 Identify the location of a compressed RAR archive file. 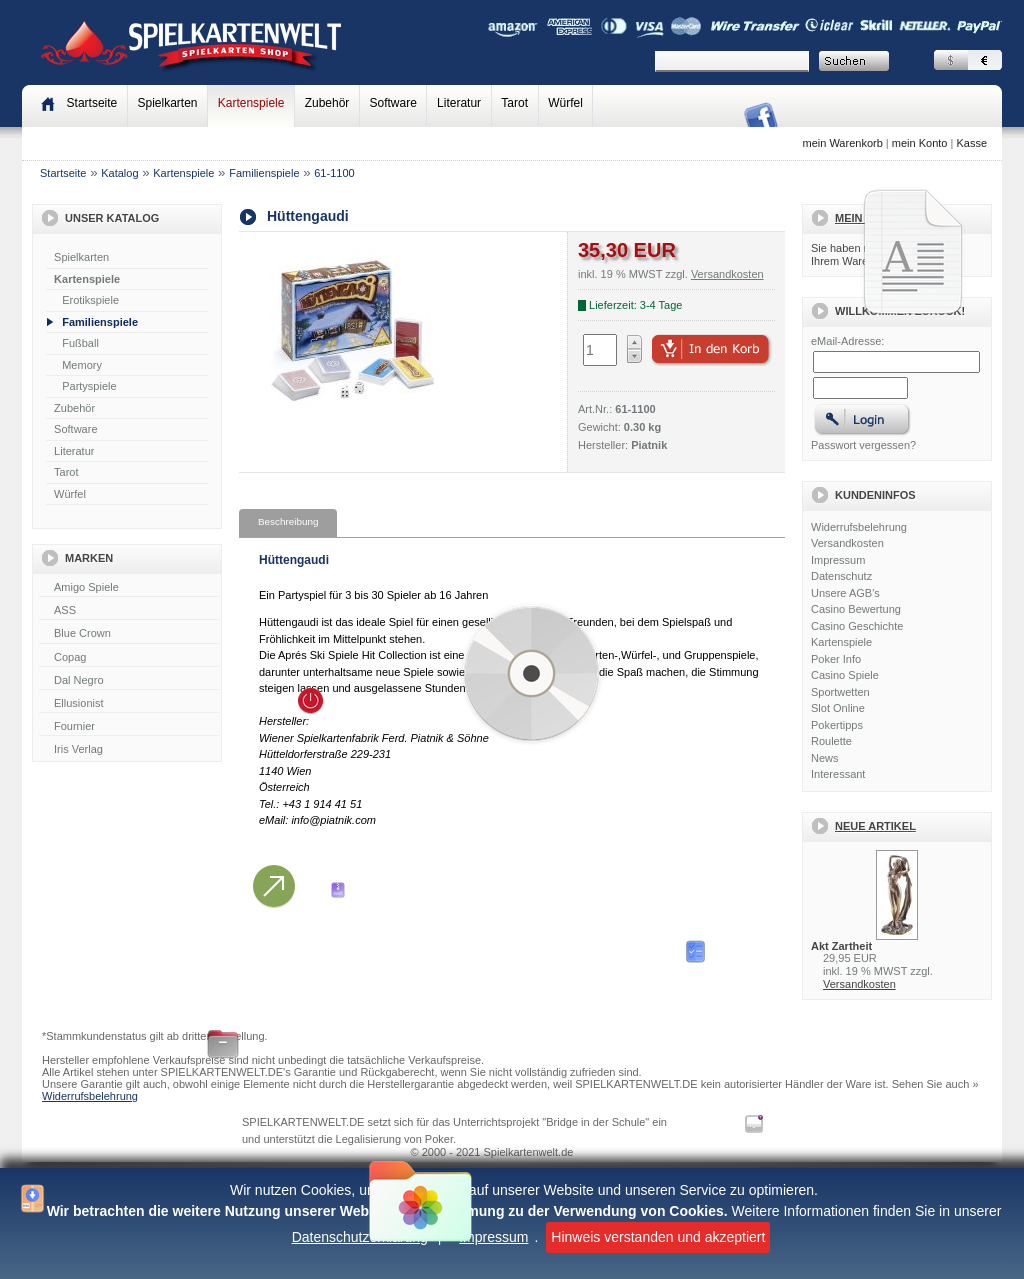
(338, 890).